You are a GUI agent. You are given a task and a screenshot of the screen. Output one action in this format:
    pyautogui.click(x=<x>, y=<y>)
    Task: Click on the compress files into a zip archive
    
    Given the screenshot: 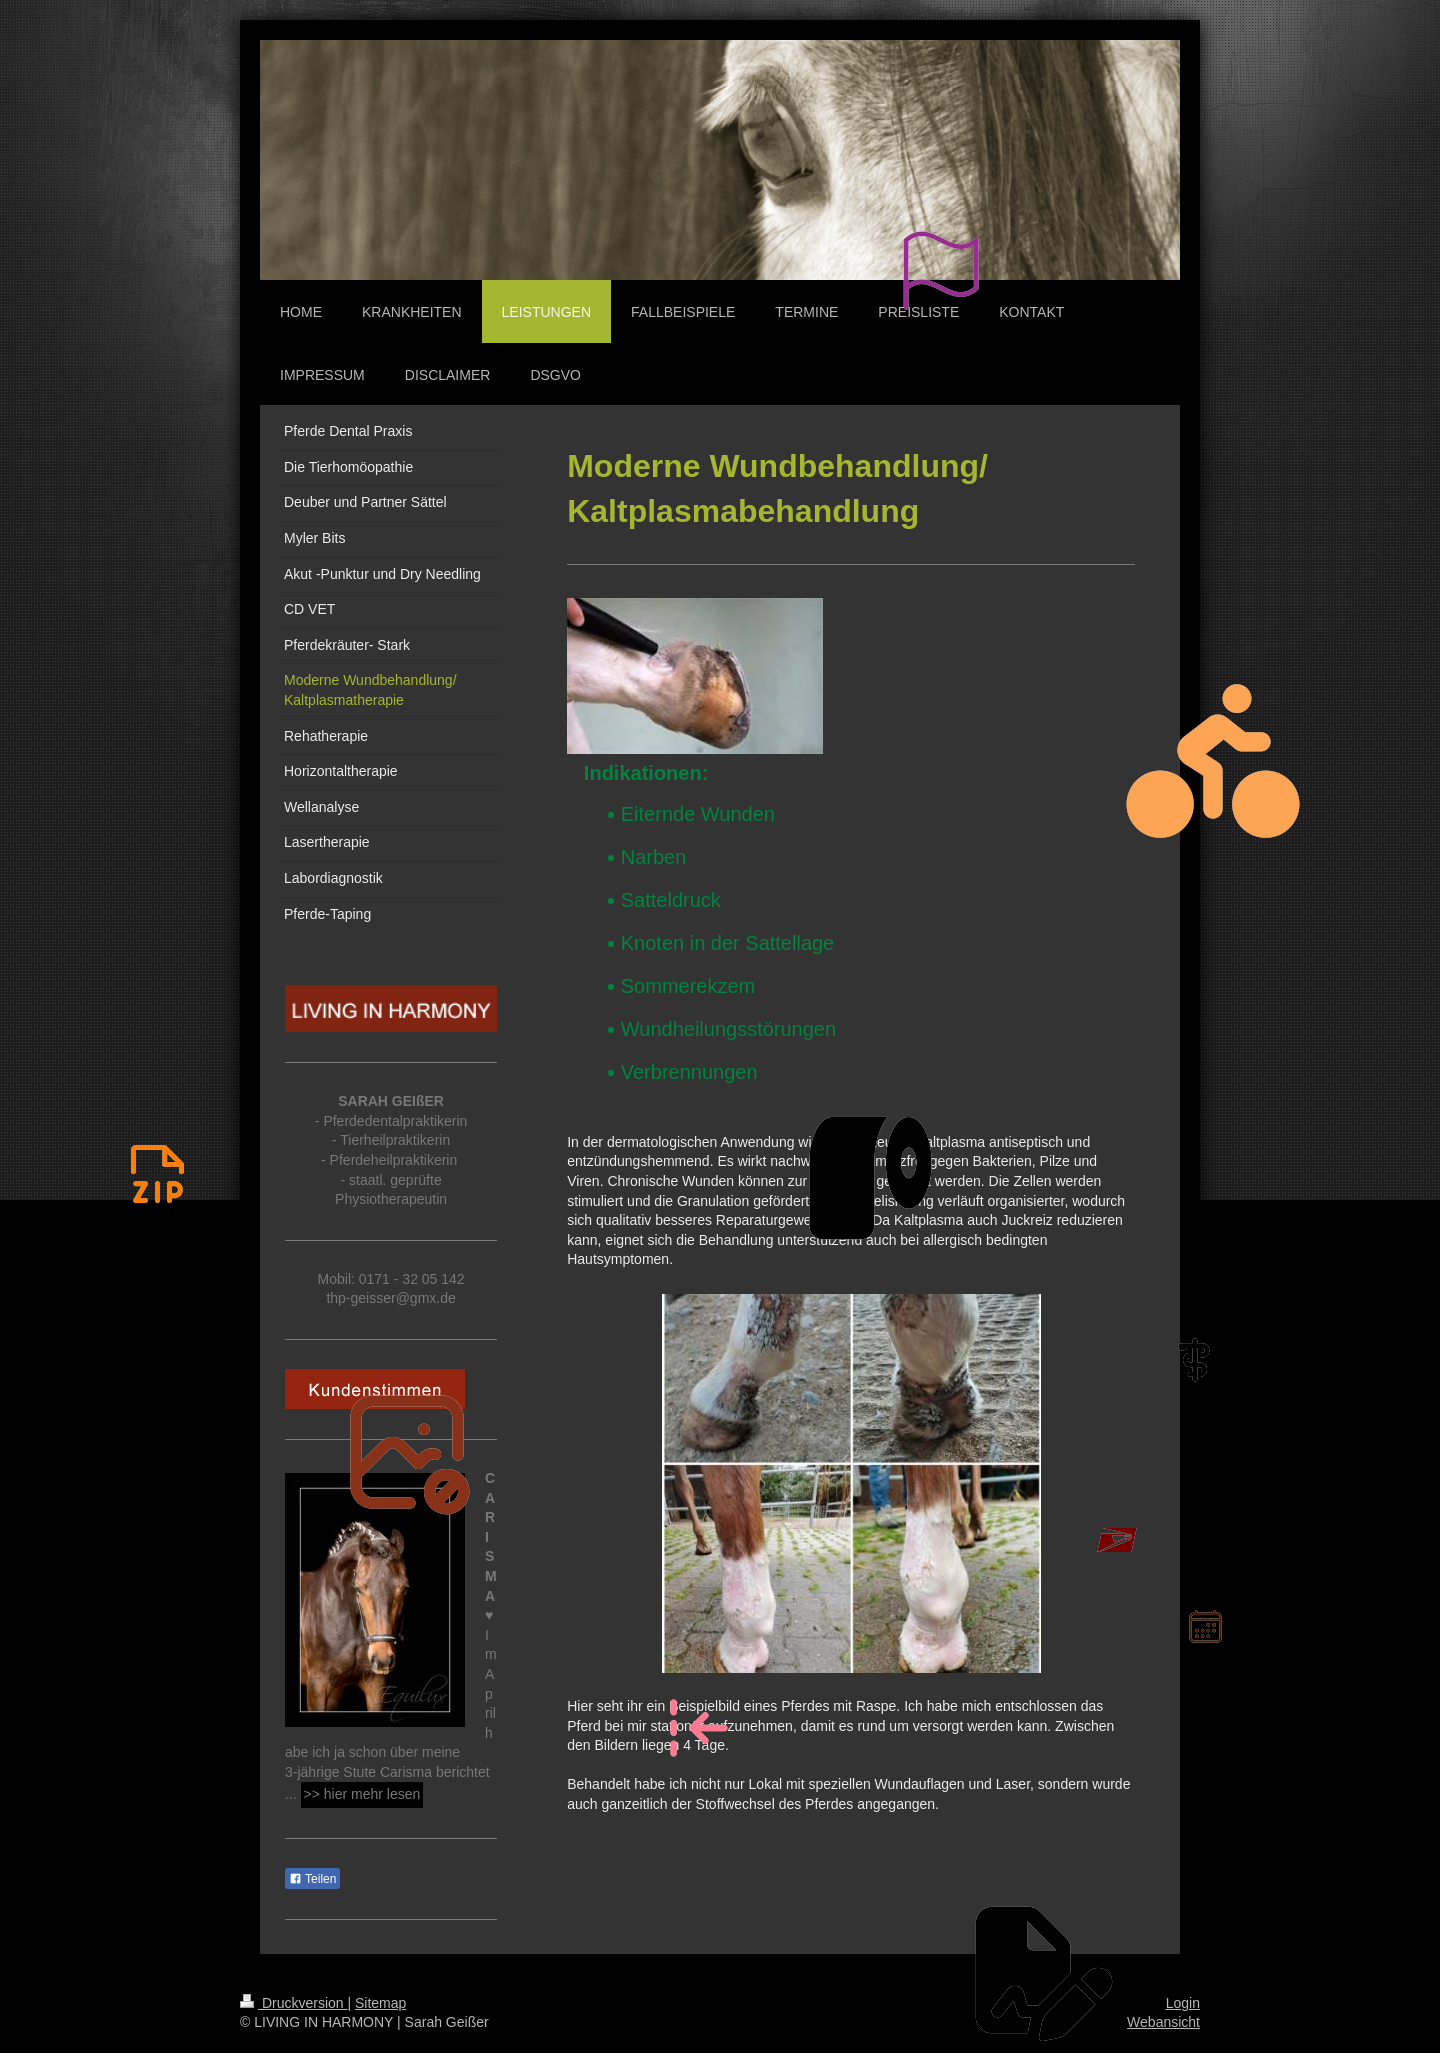 What is the action you would take?
    pyautogui.click(x=157, y=1176)
    